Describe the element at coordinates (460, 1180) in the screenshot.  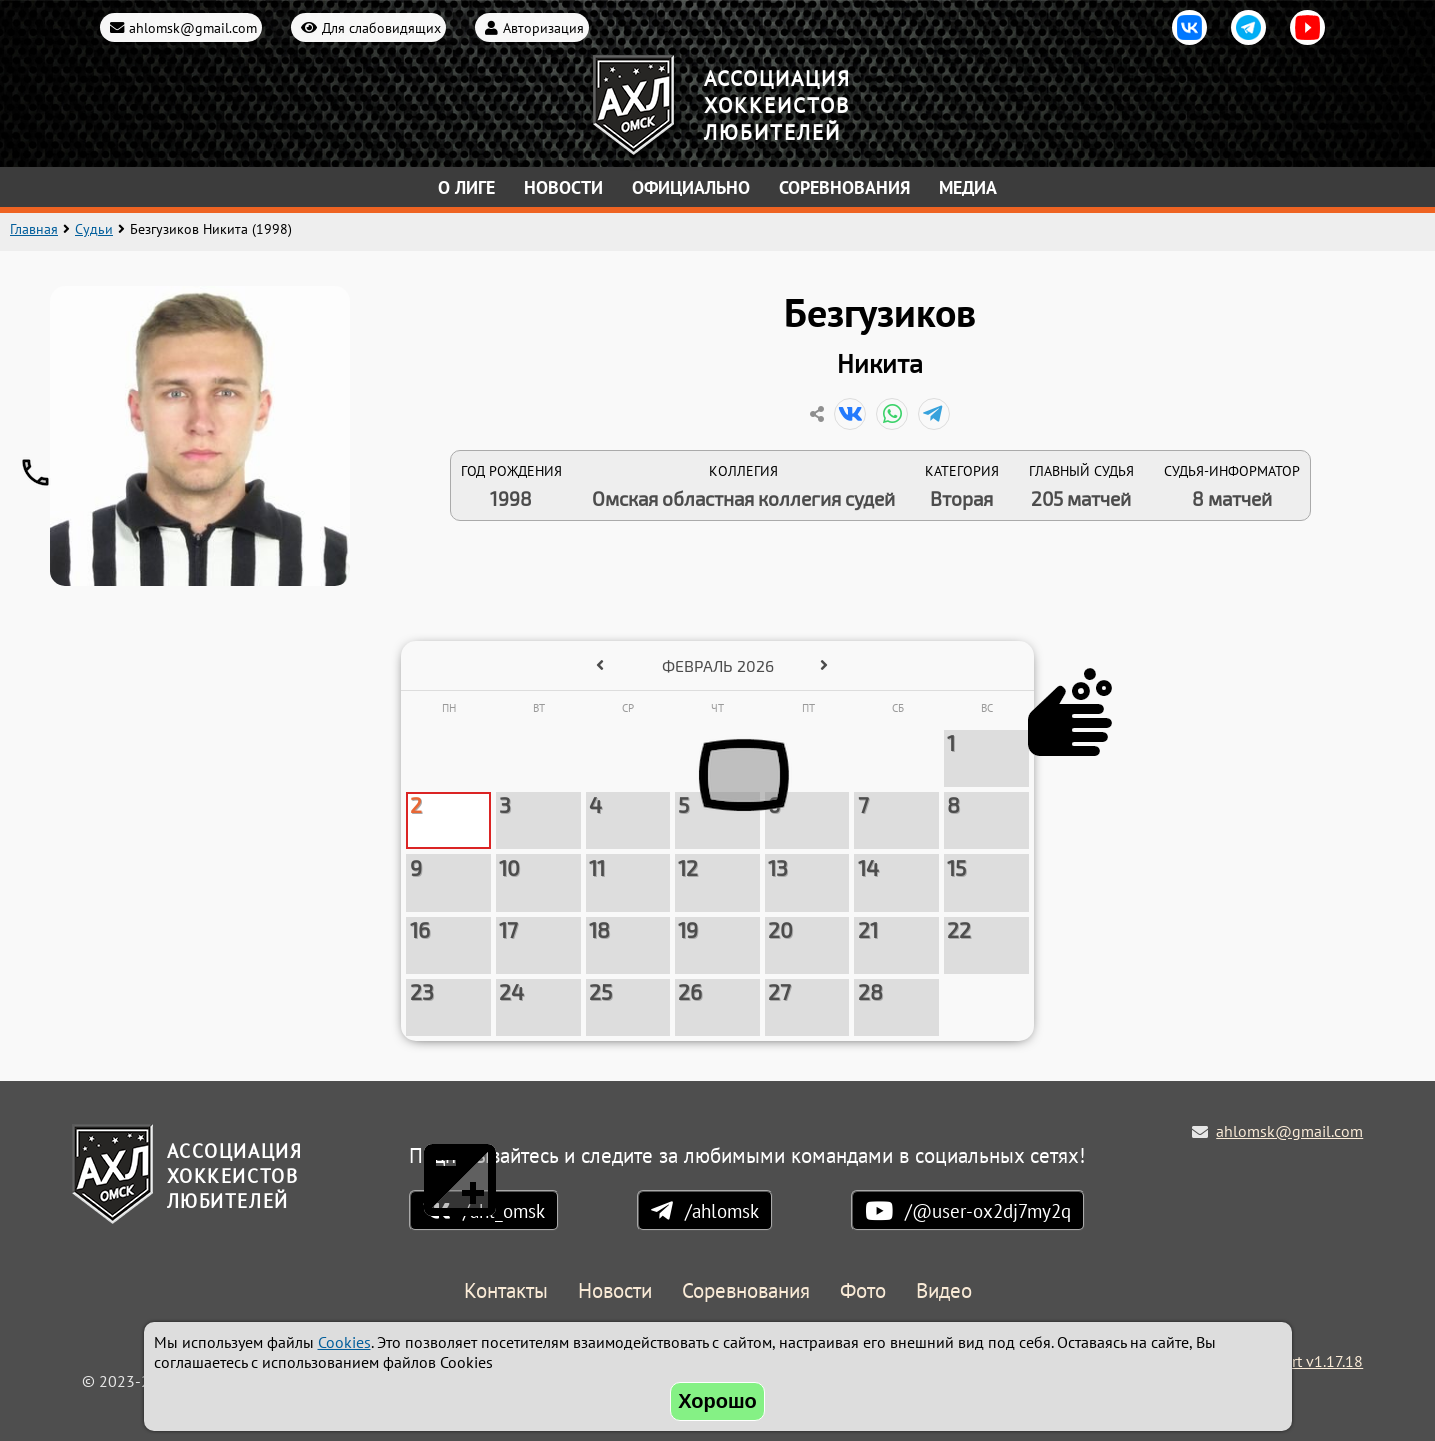
I see `adjust image exposure settings` at that location.